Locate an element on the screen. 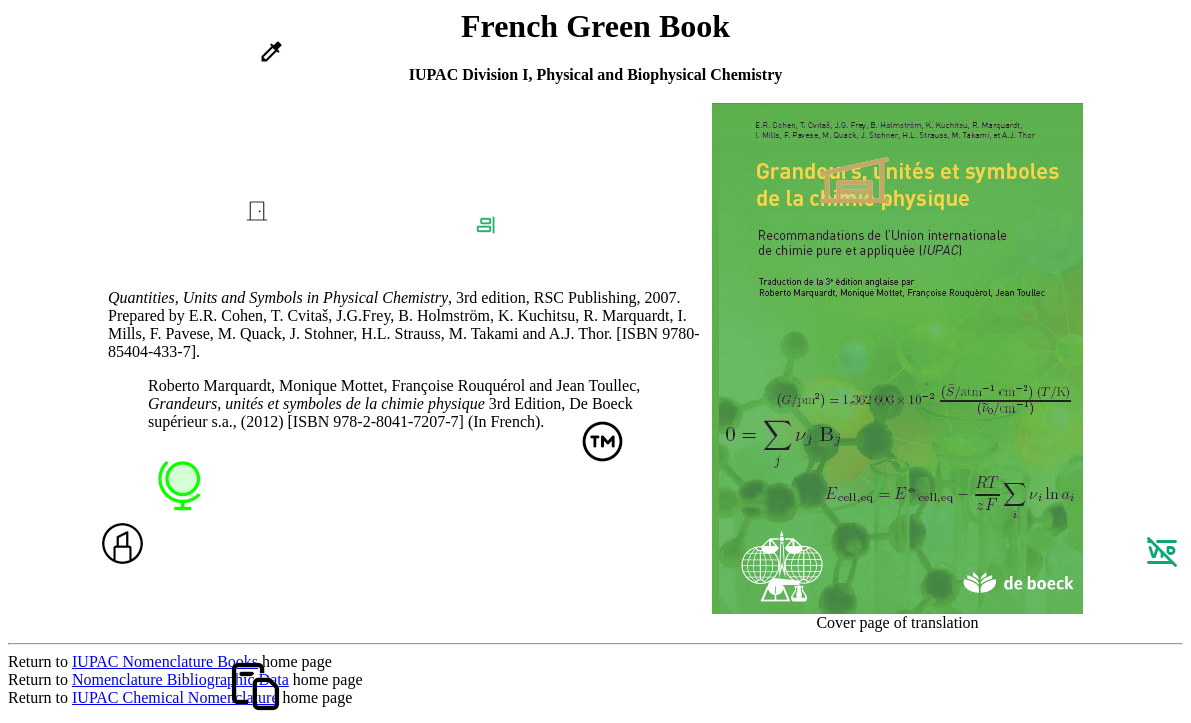 The image size is (1191, 723). align text to the right is located at coordinates (486, 225).